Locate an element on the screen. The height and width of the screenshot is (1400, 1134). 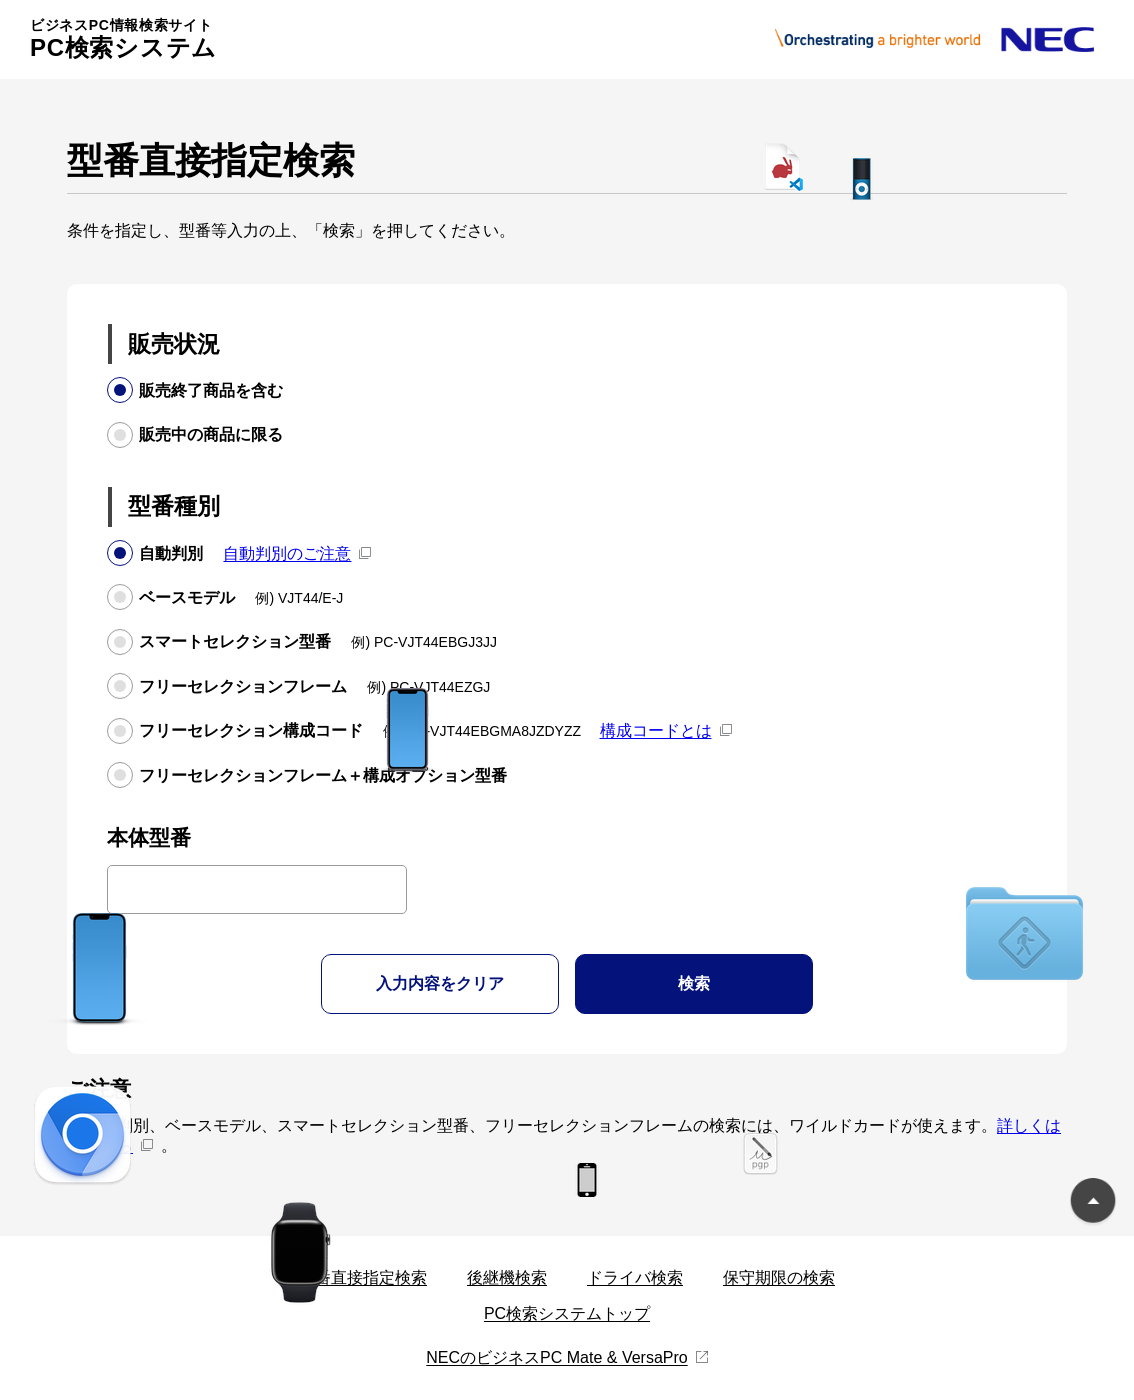
a PGP signature file for verifying authenticity is located at coordinates (760, 1153).